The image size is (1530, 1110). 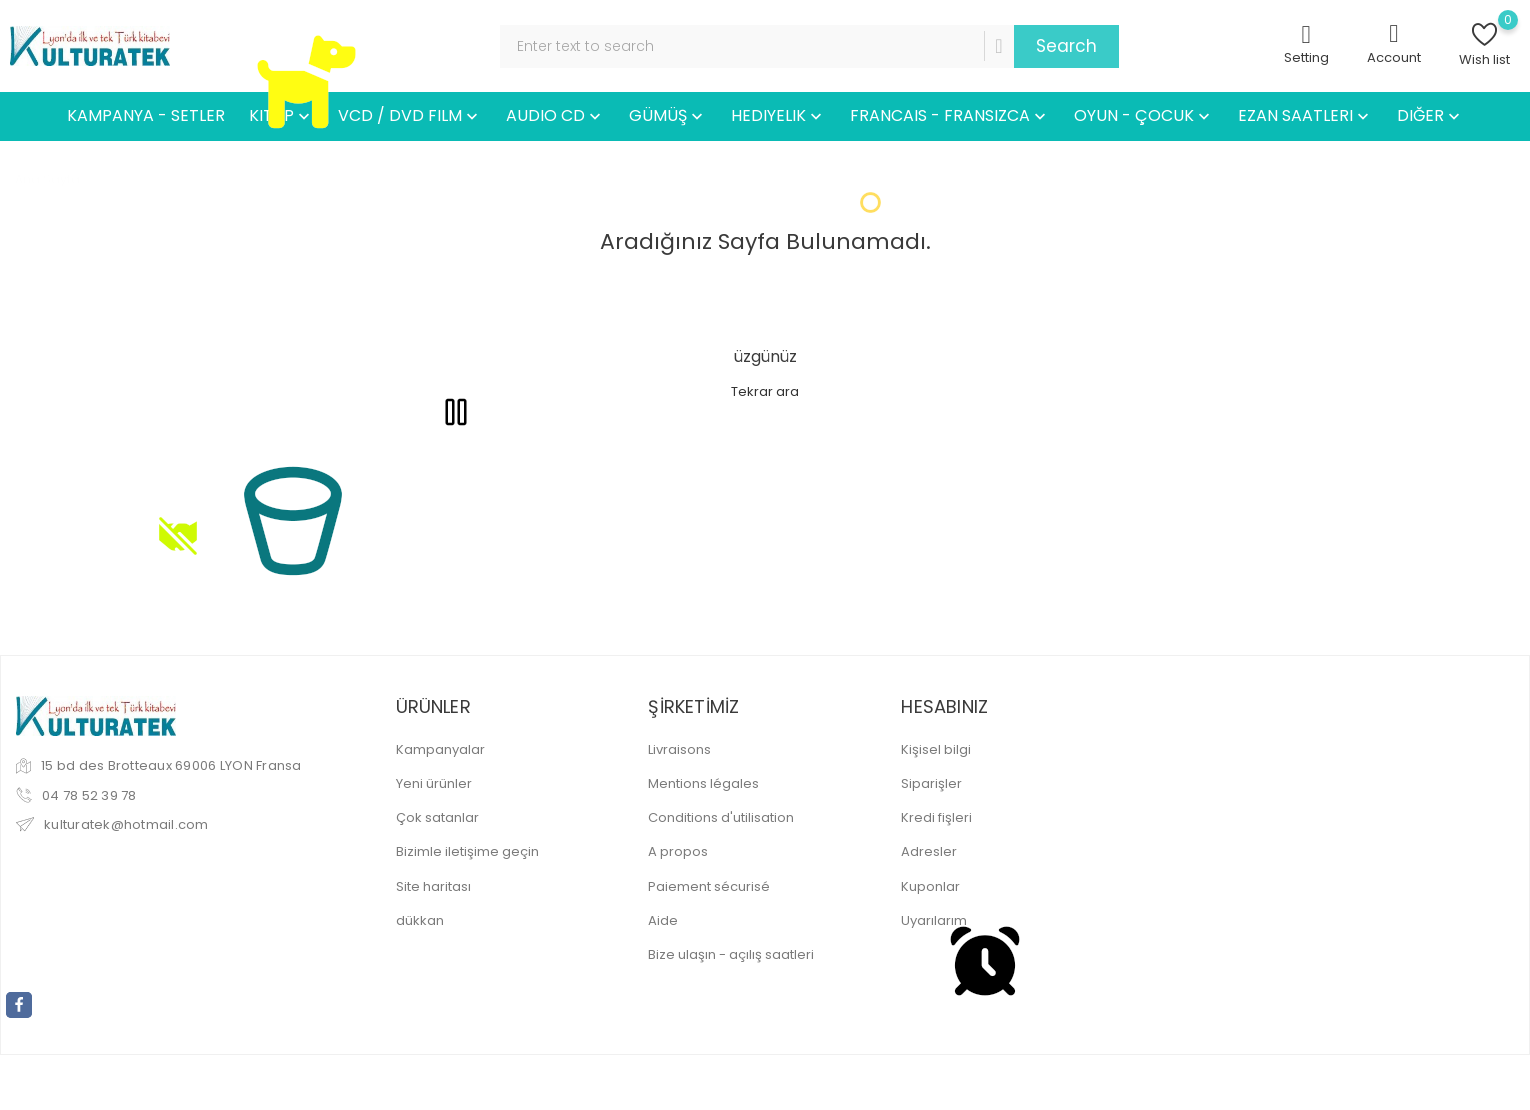 What do you see at coordinates (293, 521) in the screenshot?
I see `fill tool for painting or coloring areas` at bounding box center [293, 521].